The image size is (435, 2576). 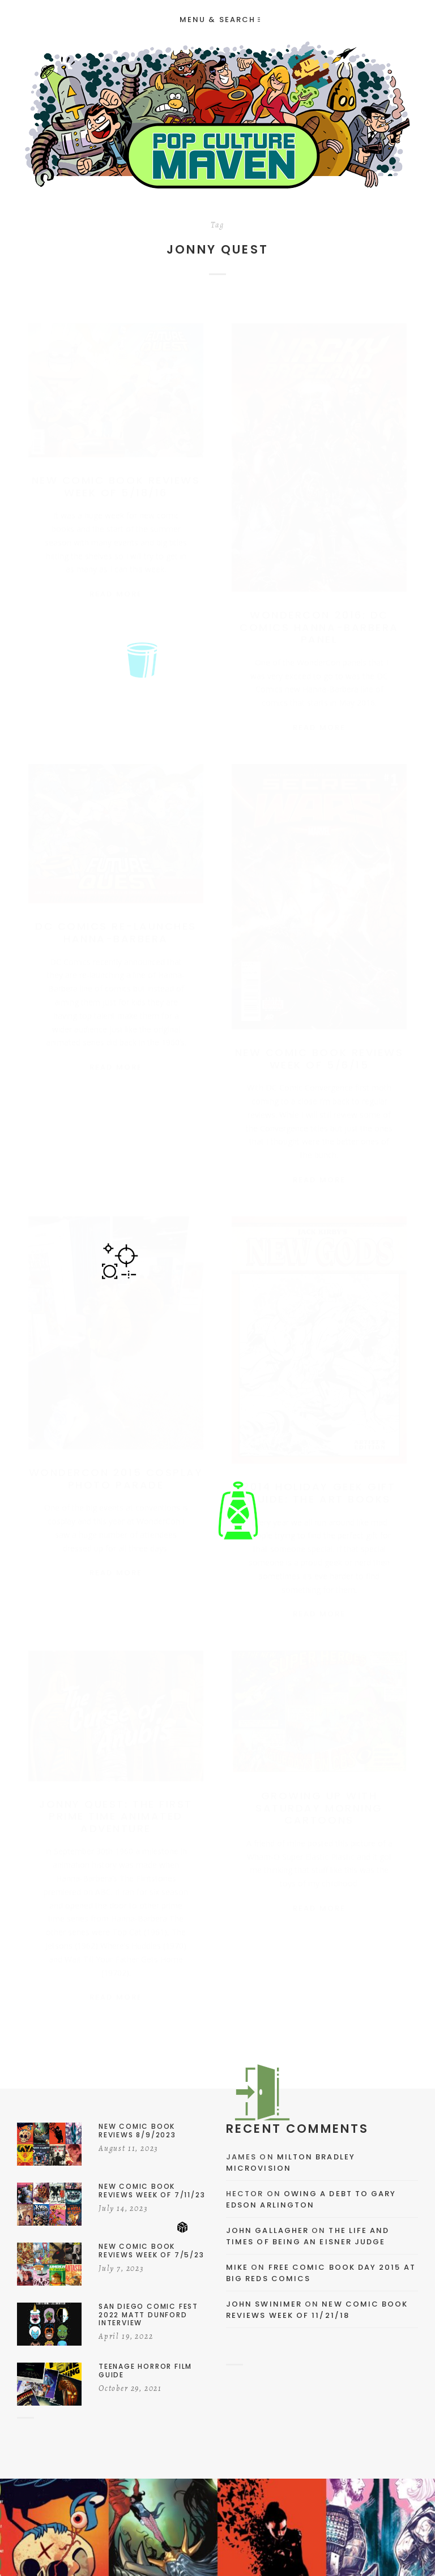 I want to click on select multiple targets or objects, so click(x=119, y=1261).